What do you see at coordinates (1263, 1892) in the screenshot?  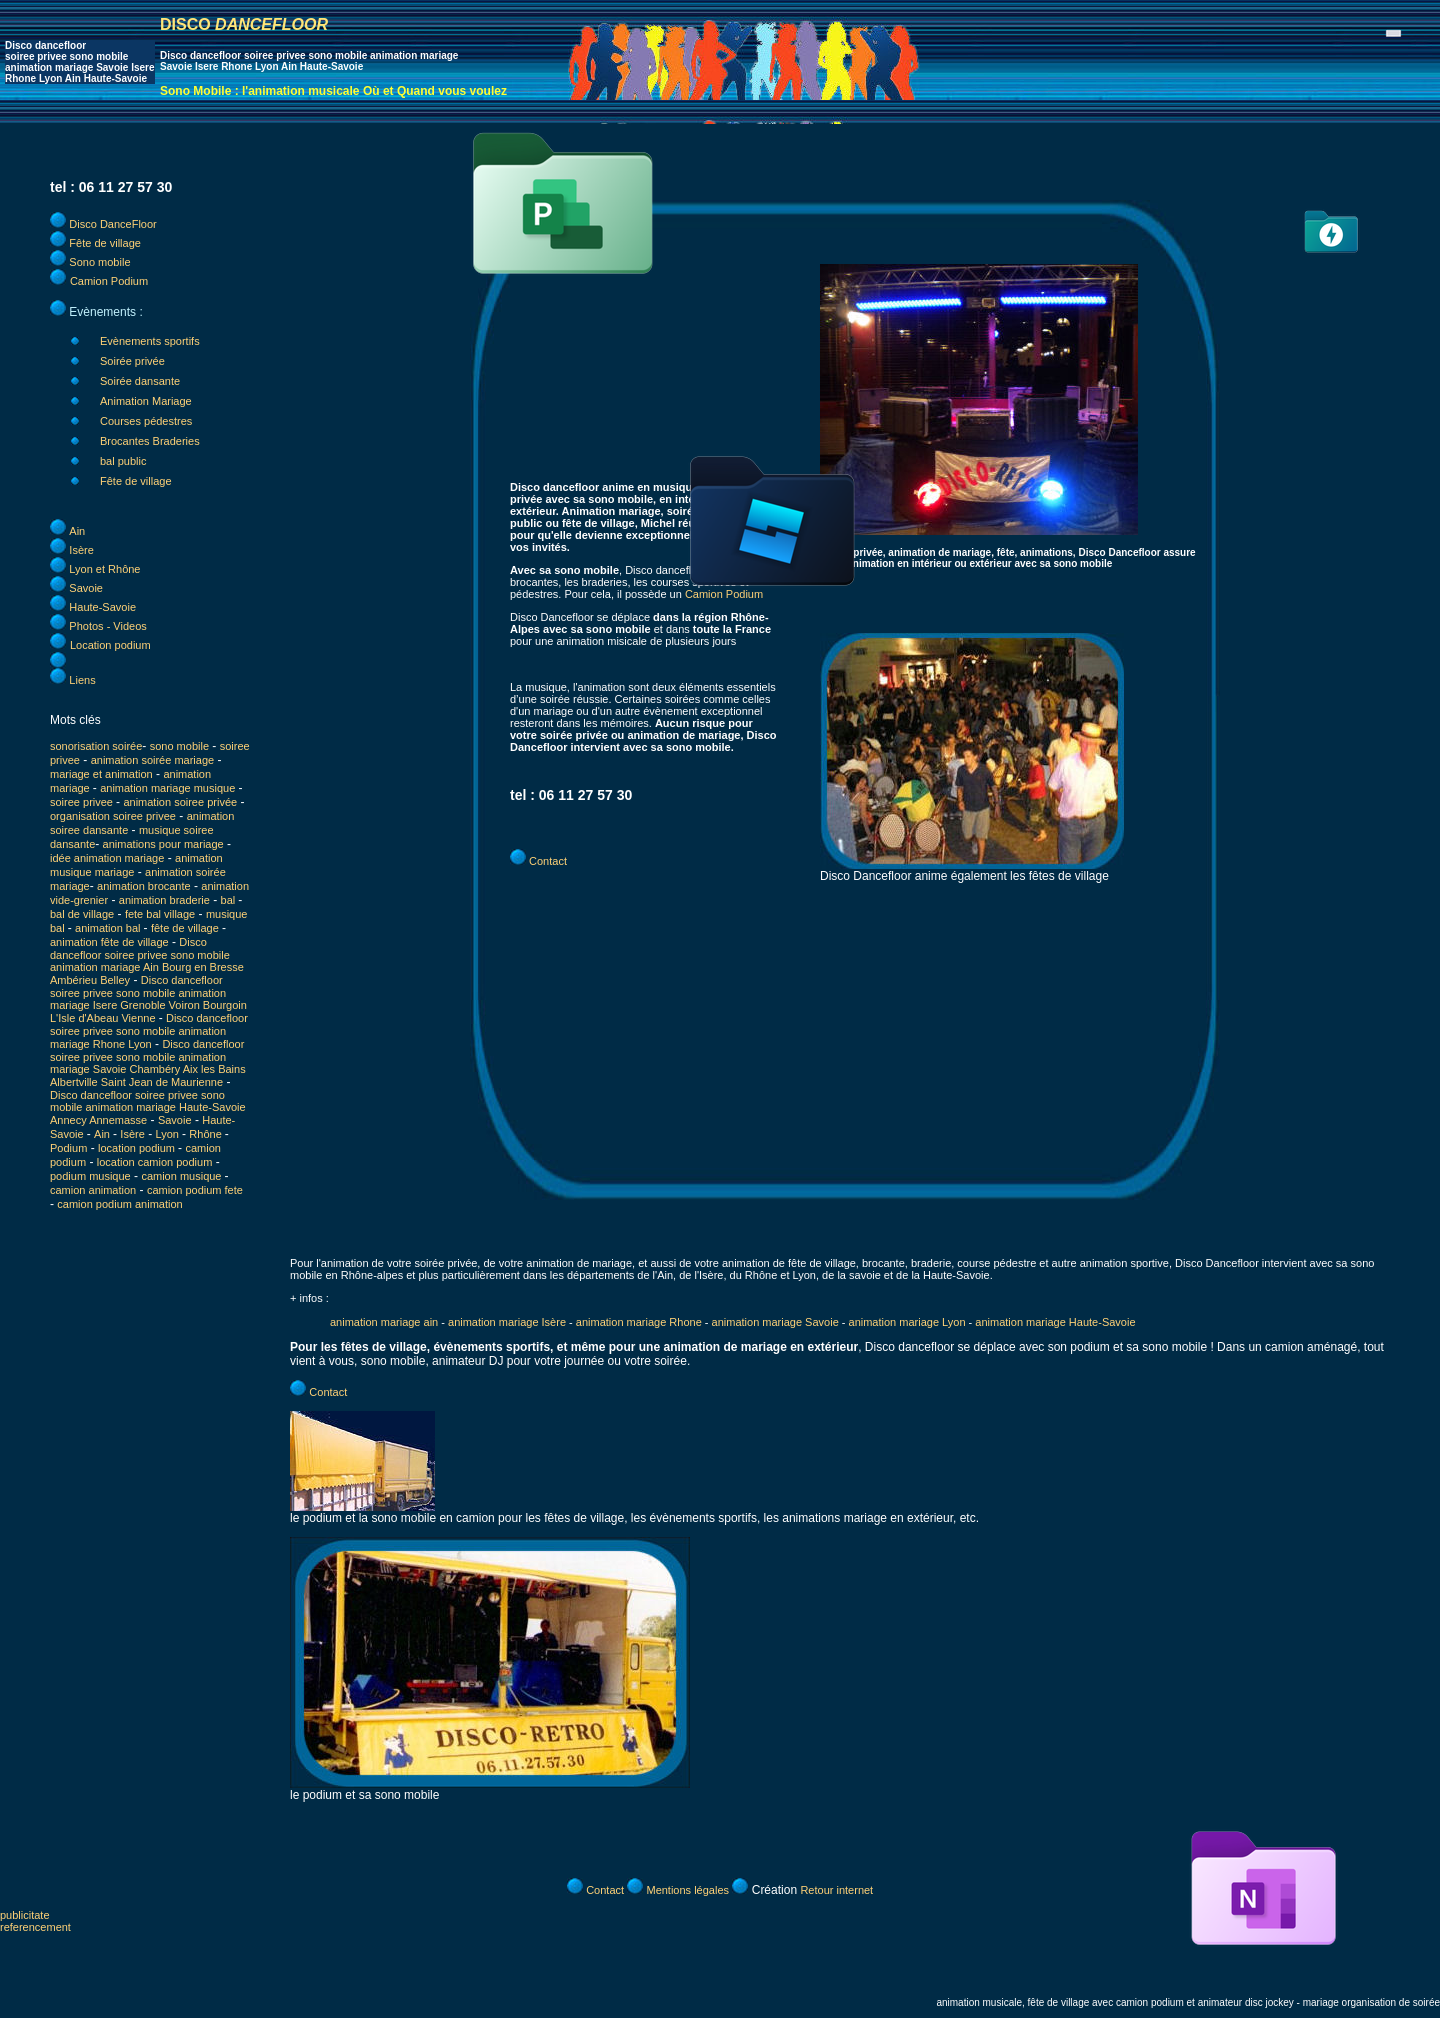 I see `open folder containing Microsoft OneNote files` at bounding box center [1263, 1892].